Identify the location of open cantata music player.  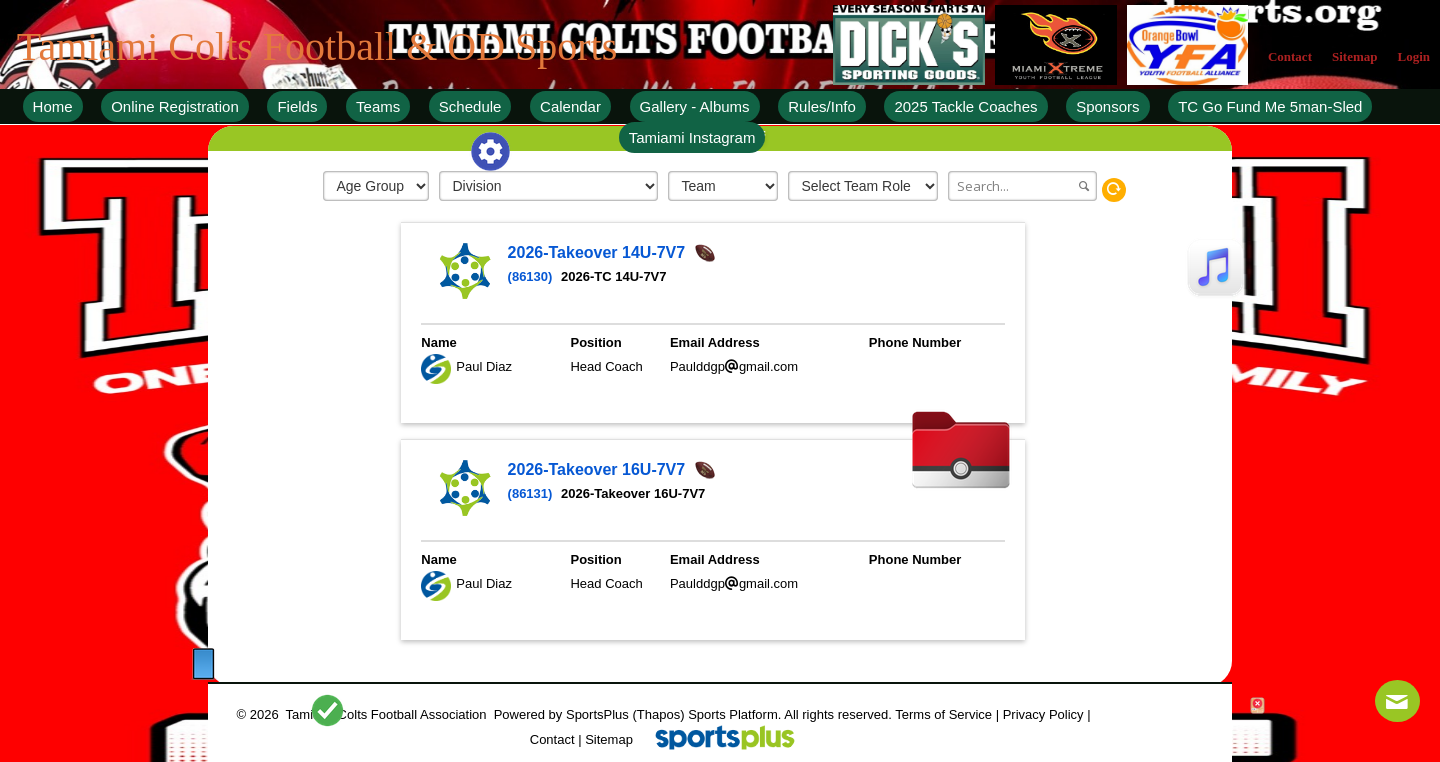
(1215, 267).